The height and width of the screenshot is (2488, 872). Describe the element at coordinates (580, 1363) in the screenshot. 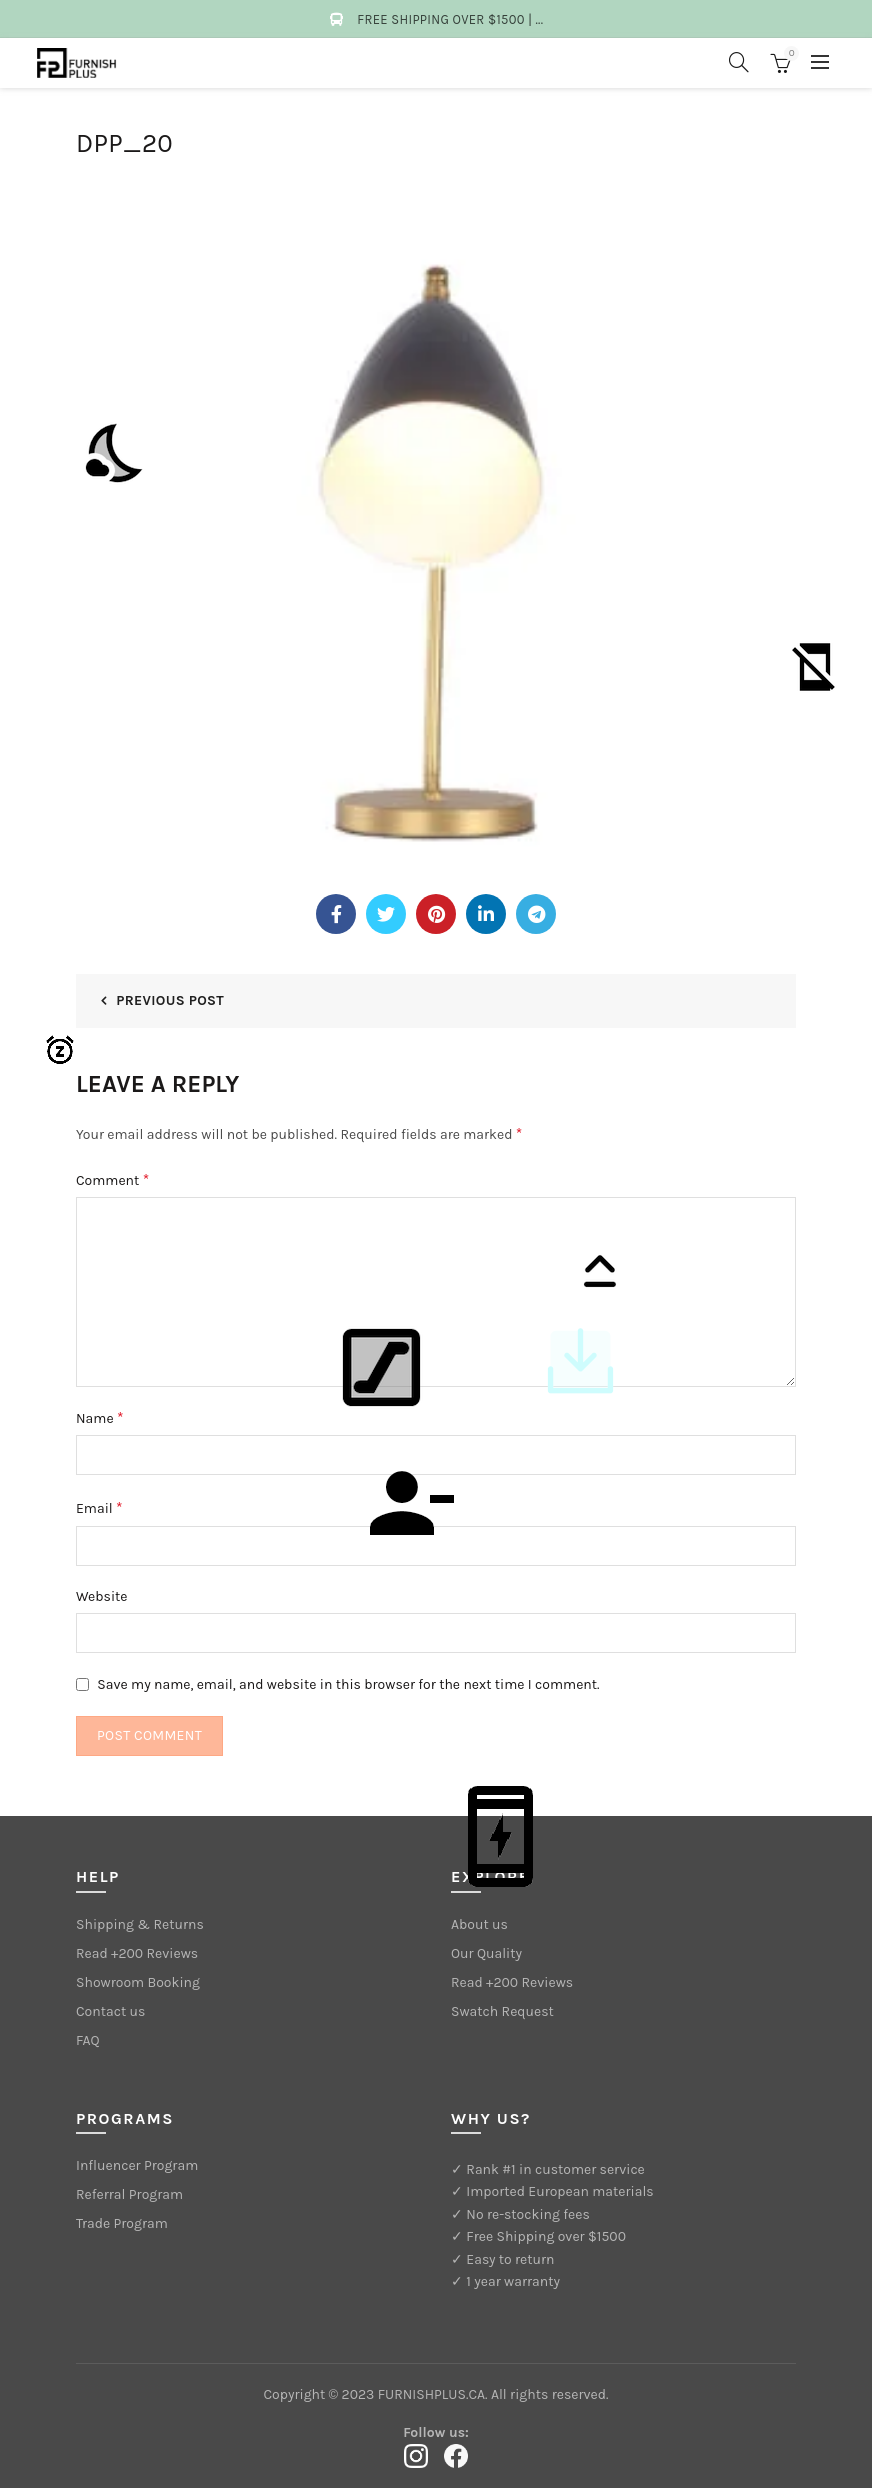

I see `download a file to your device` at that location.